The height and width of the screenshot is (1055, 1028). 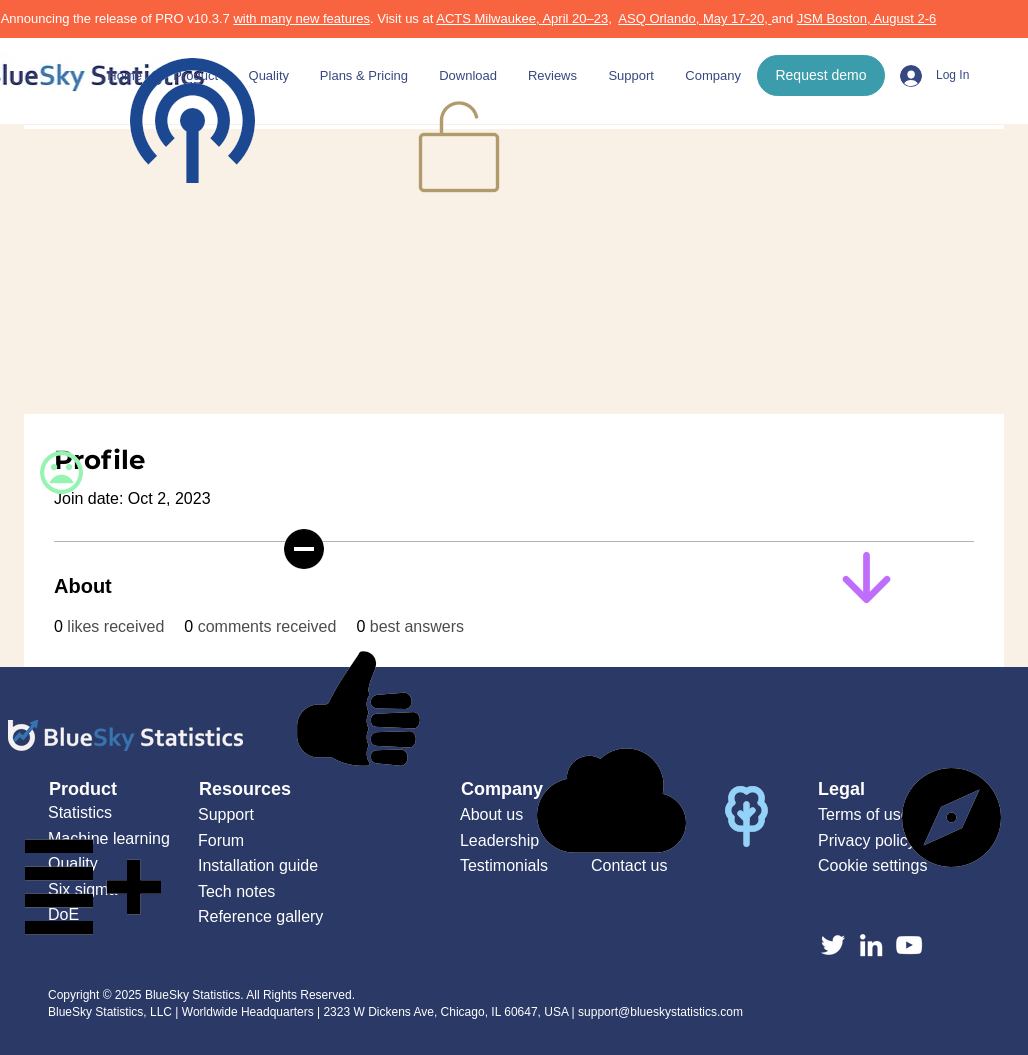 I want to click on view parks or nature areas nearby, so click(x=746, y=816).